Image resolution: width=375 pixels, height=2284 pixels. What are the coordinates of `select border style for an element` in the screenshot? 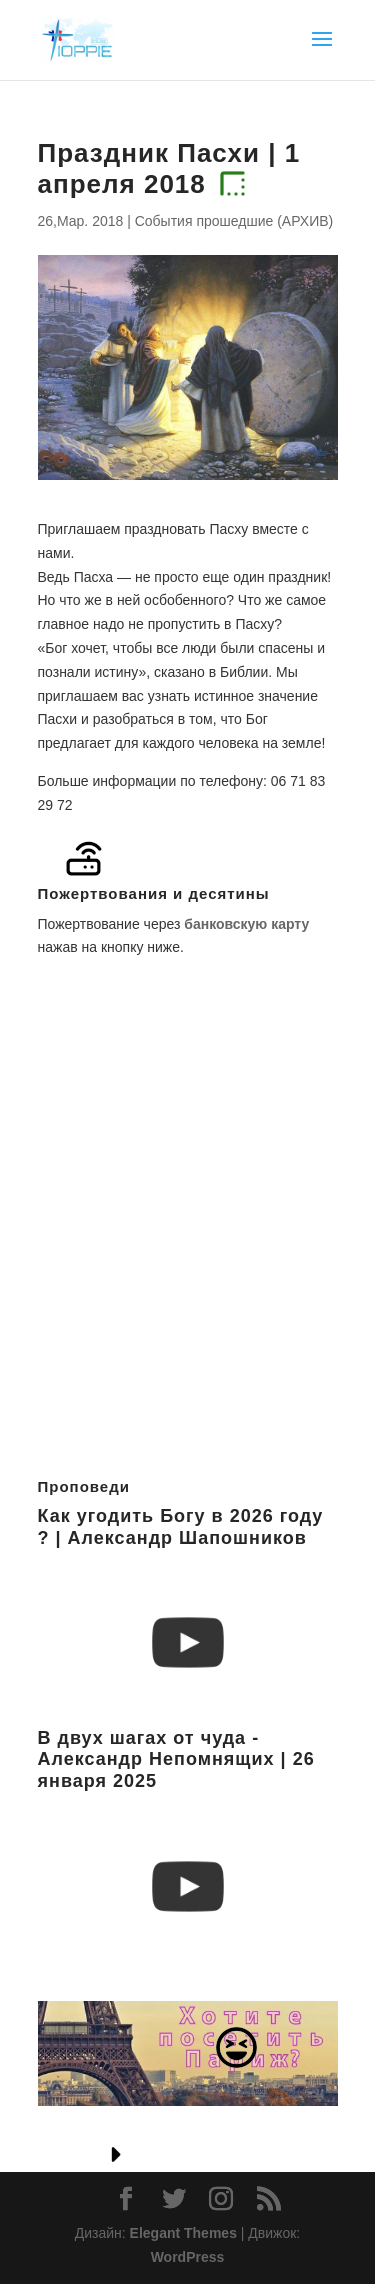 It's located at (232, 183).